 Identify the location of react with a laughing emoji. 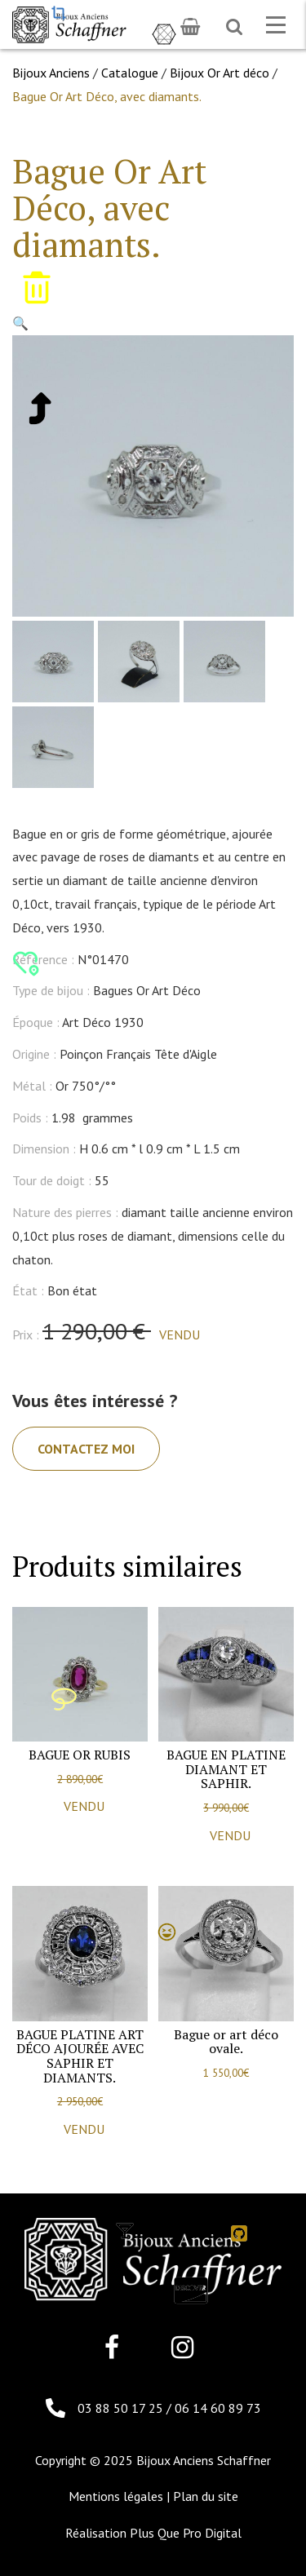
(166, 1932).